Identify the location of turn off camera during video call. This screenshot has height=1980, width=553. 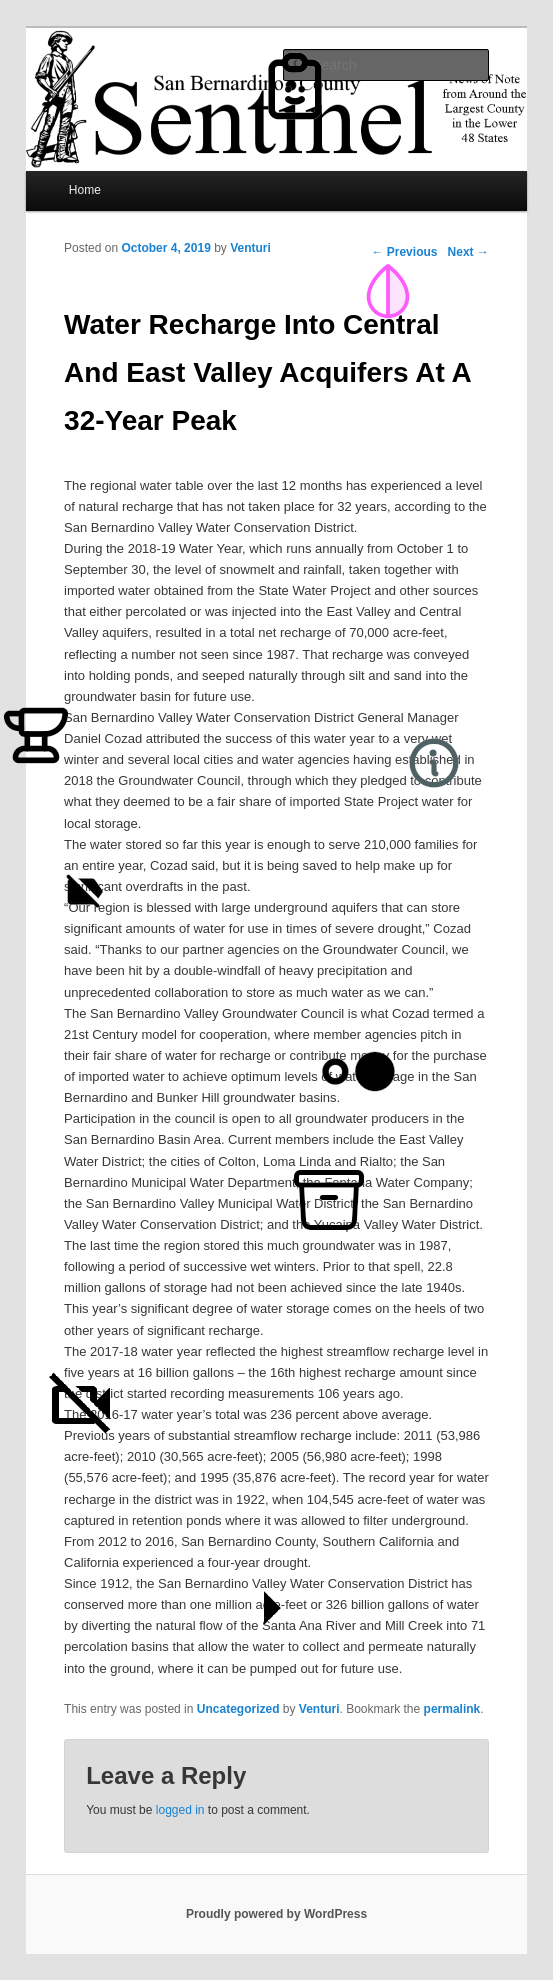
(81, 1405).